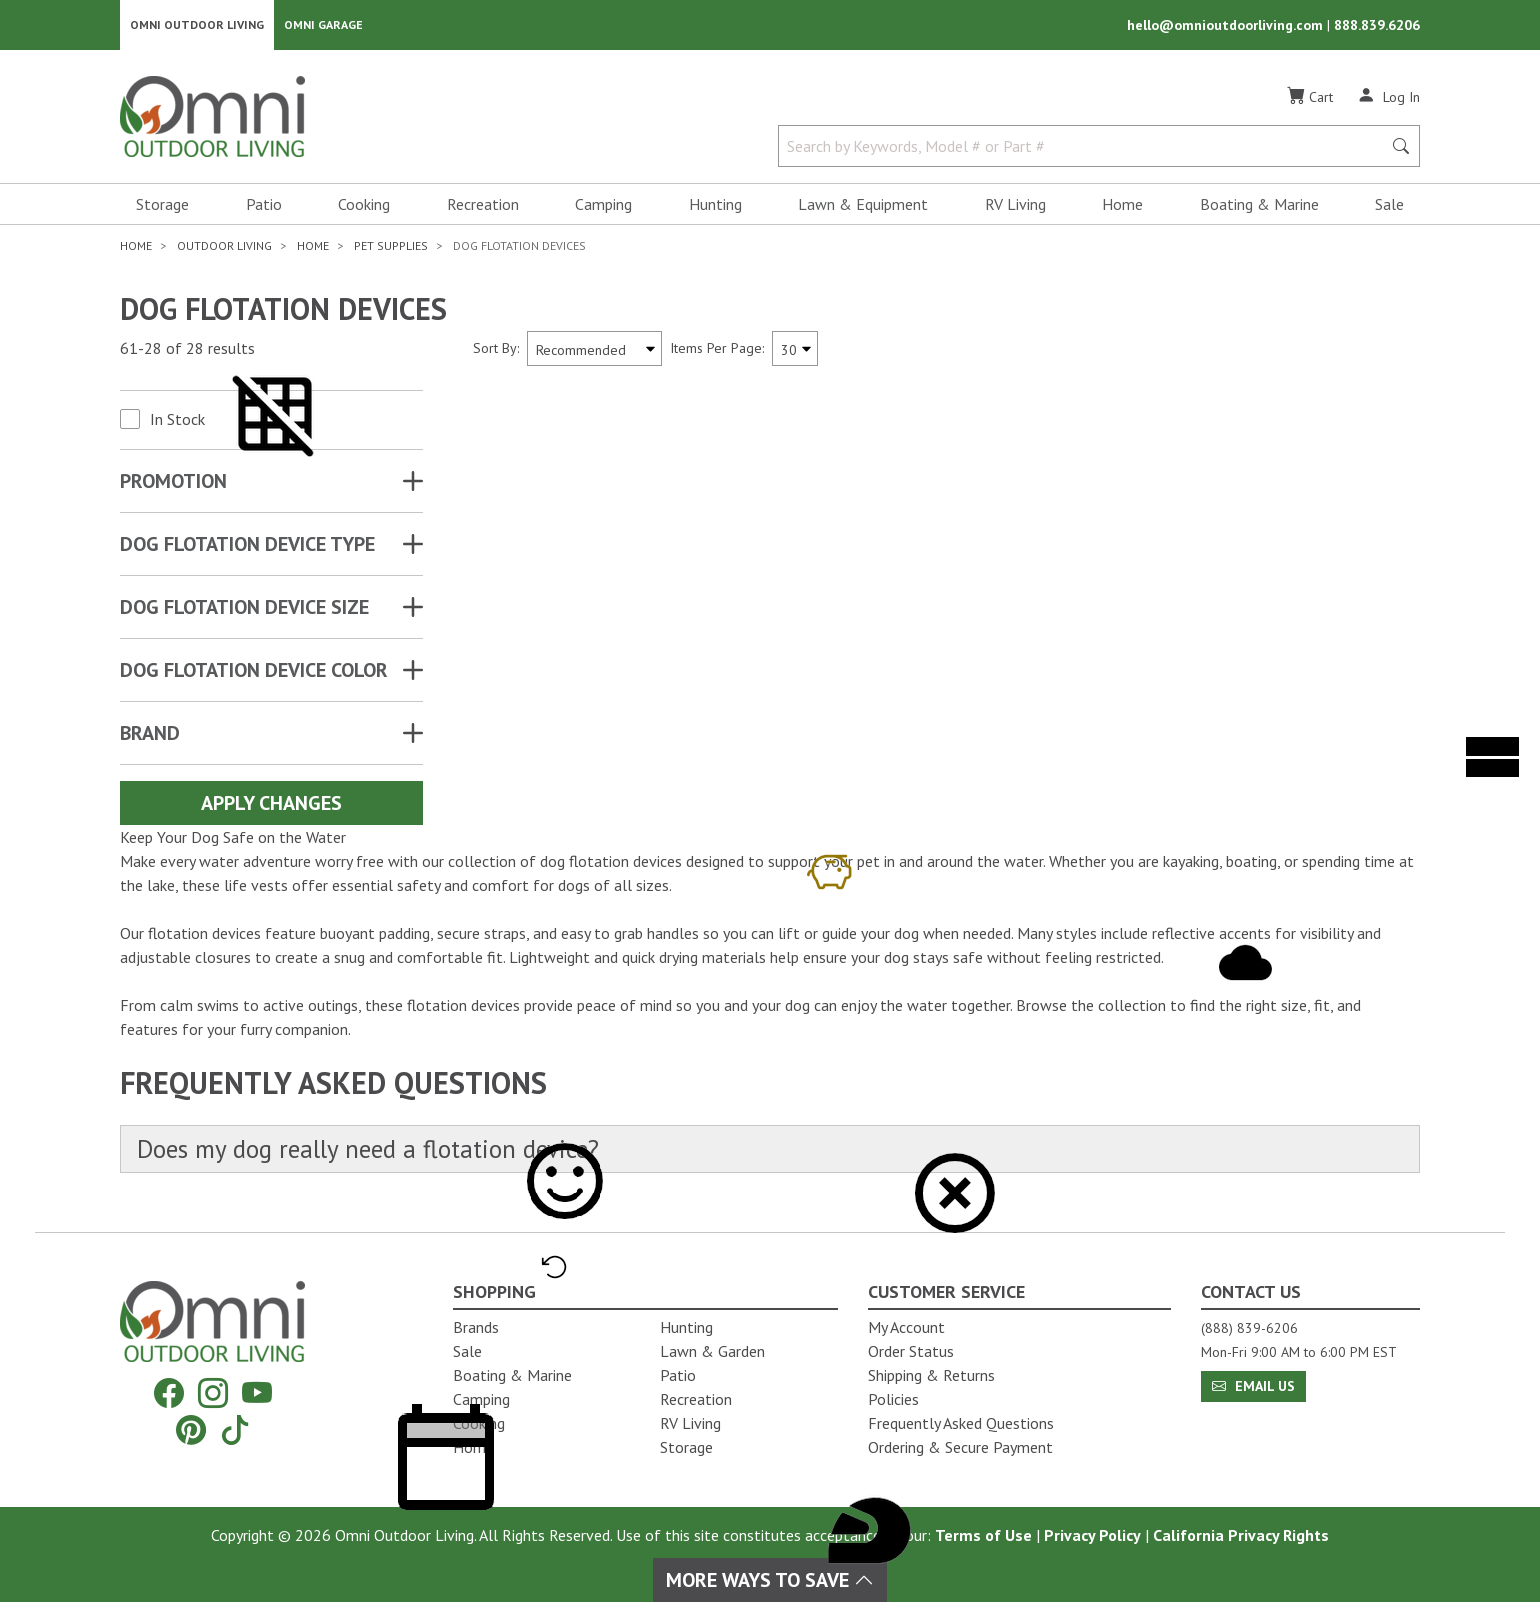 The image size is (1540, 1602). What do you see at coordinates (1491, 759) in the screenshot?
I see `switch to stream or list view` at bounding box center [1491, 759].